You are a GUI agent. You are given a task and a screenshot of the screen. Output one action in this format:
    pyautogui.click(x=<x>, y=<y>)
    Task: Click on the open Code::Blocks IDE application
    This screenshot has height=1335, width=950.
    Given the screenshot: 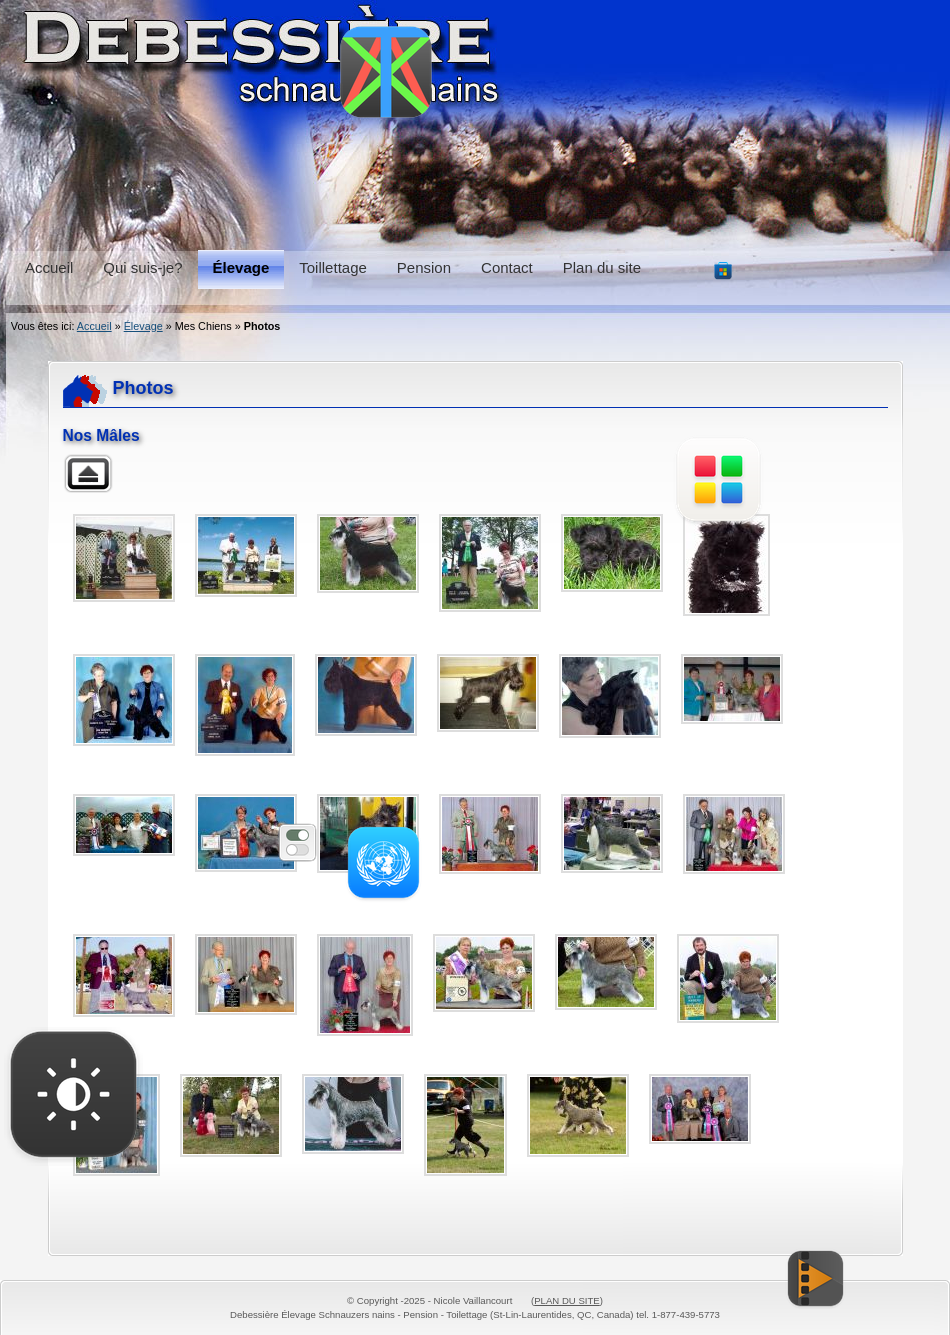 What is the action you would take?
    pyautogui.click(x=718, y=479)
    